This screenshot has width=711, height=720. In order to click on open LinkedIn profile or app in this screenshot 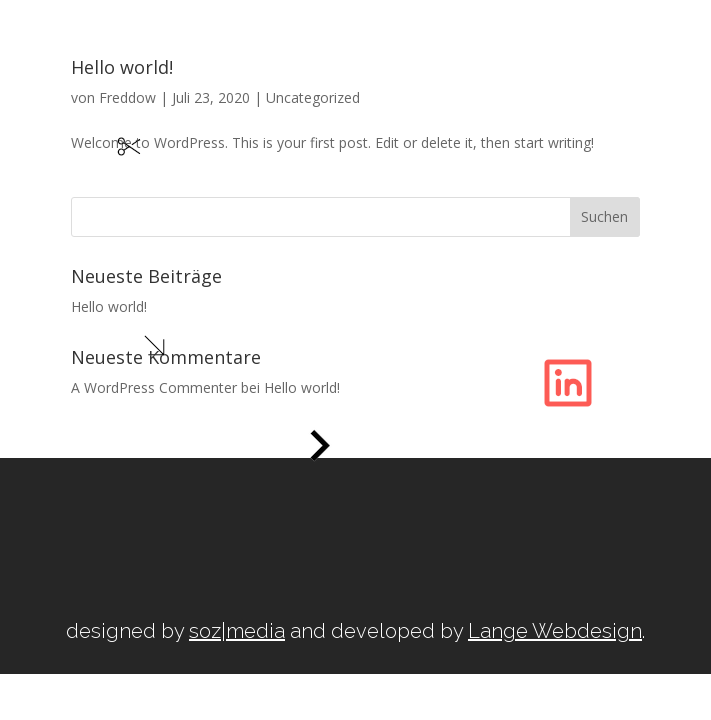, I will do `click(568, 383)`.